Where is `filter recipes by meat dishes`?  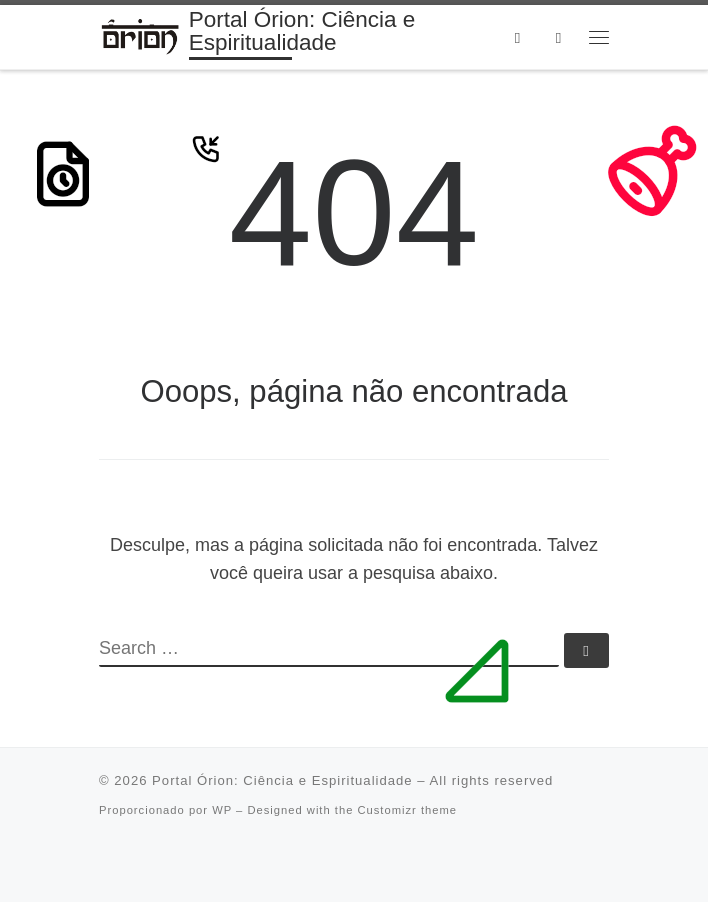 filter recipes by meat dishes is located at coordinates (653, 169).